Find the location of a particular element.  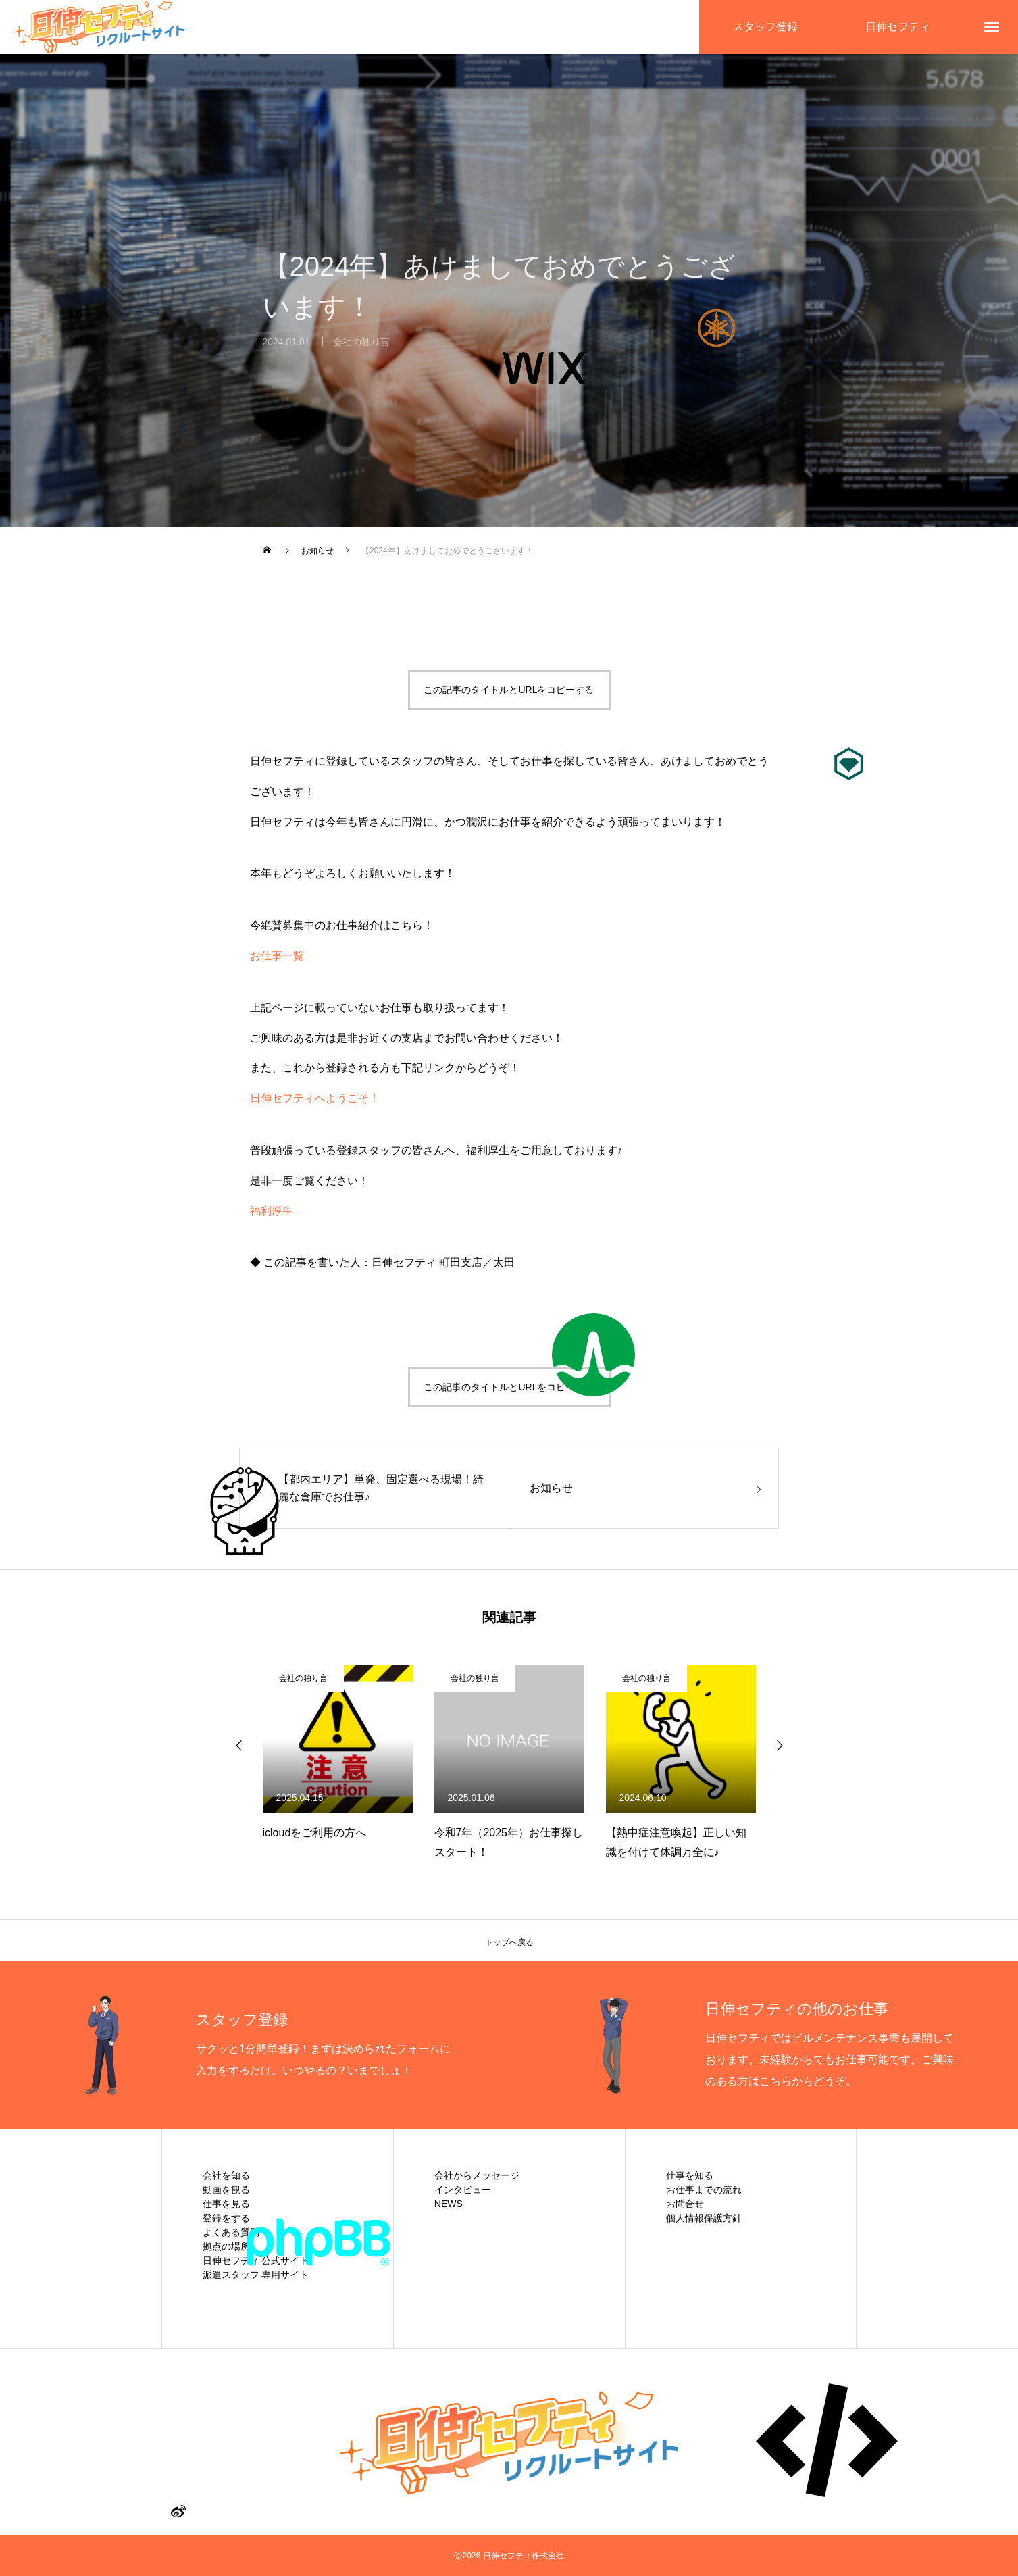

broadcom company logo is located at coordinates (593, 1355).